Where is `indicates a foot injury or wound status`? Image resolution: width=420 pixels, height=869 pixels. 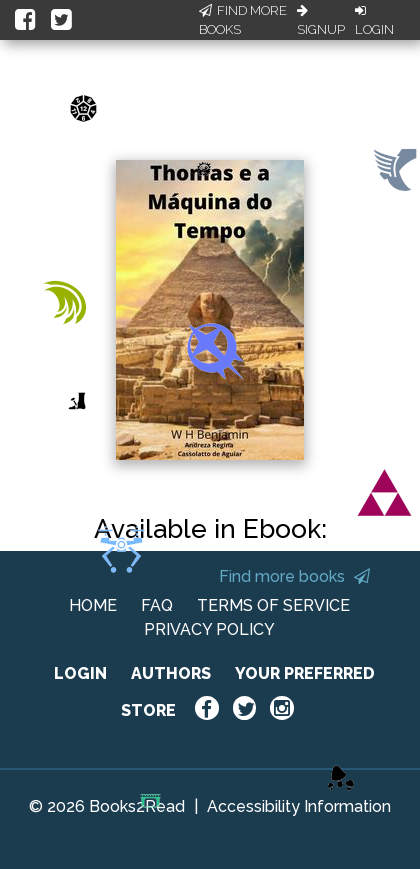 indicates a foot injury or wound status is located at coordinates (77, 401).